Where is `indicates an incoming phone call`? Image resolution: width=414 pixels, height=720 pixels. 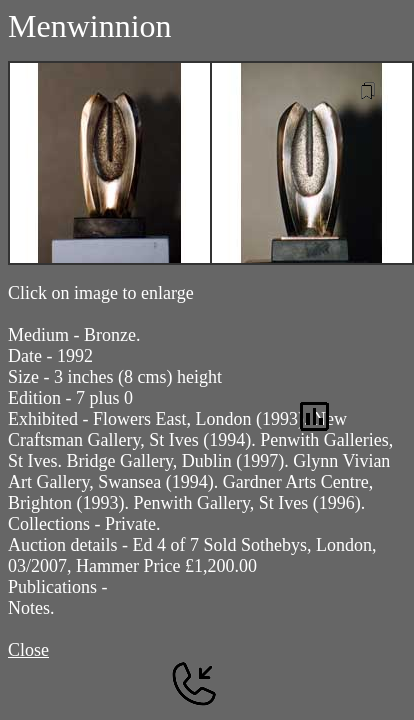
indicates an incoming phone call is located at coordinates (195, 683).